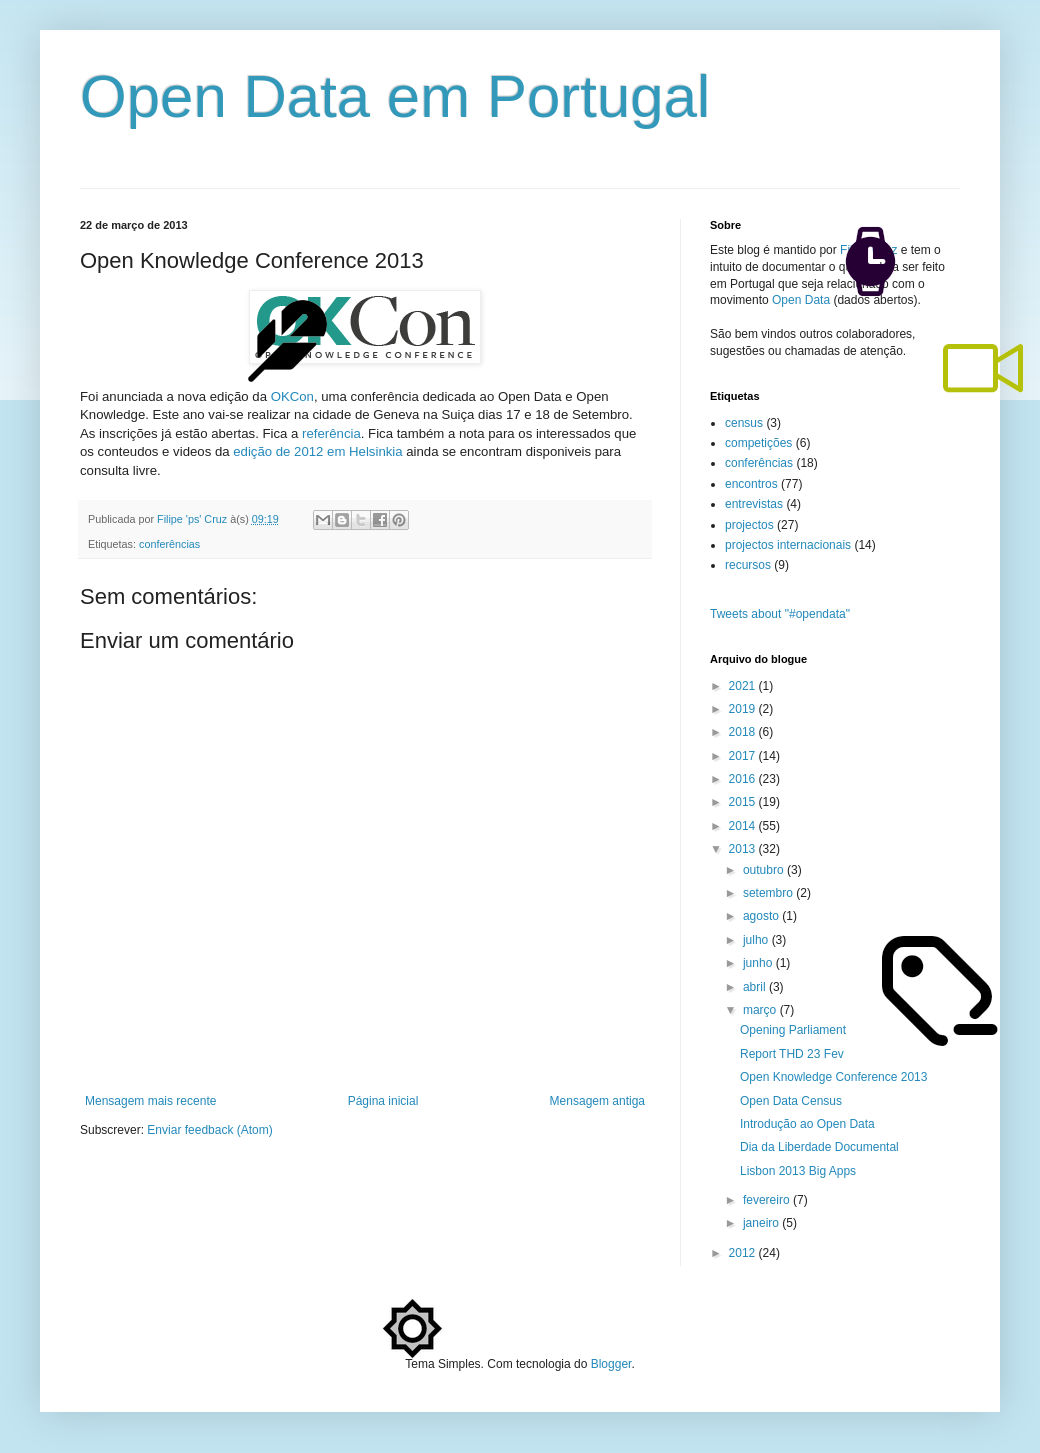 The height and width of the screenshot is (1453, 1040). I want to click on compose a new post or message, so click(284, 342).